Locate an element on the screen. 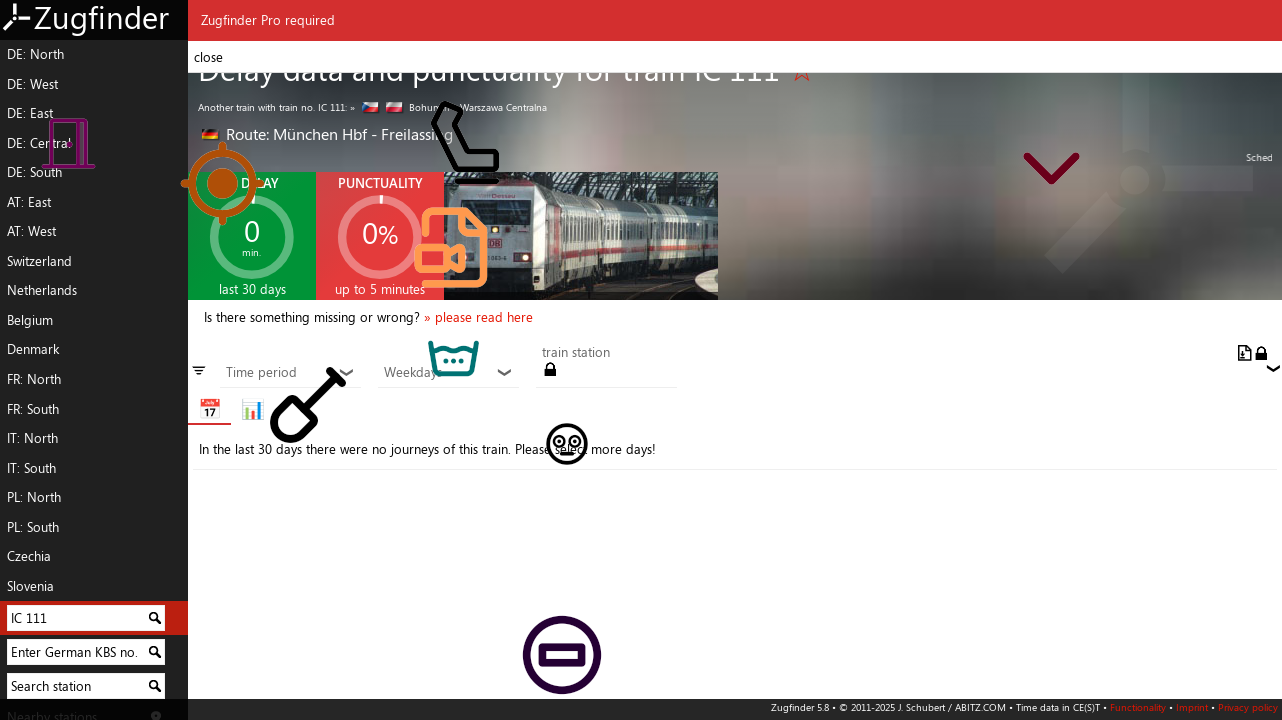 This screenshot has height=720, width=1282. open a video file is located at coordinates (454, 247).